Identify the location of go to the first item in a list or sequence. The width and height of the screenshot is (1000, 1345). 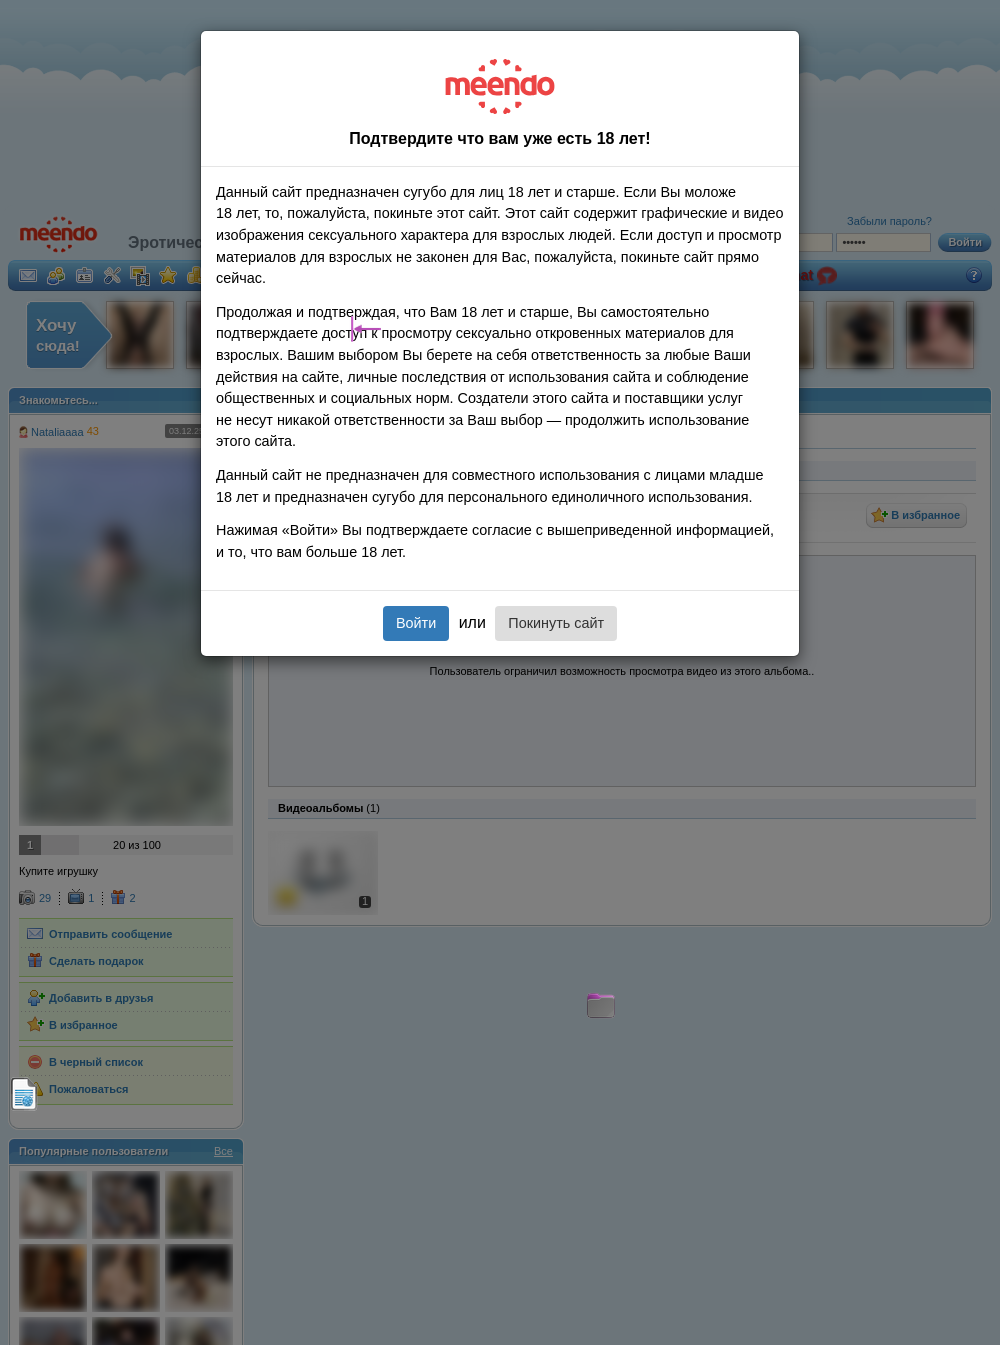
(366, 329).